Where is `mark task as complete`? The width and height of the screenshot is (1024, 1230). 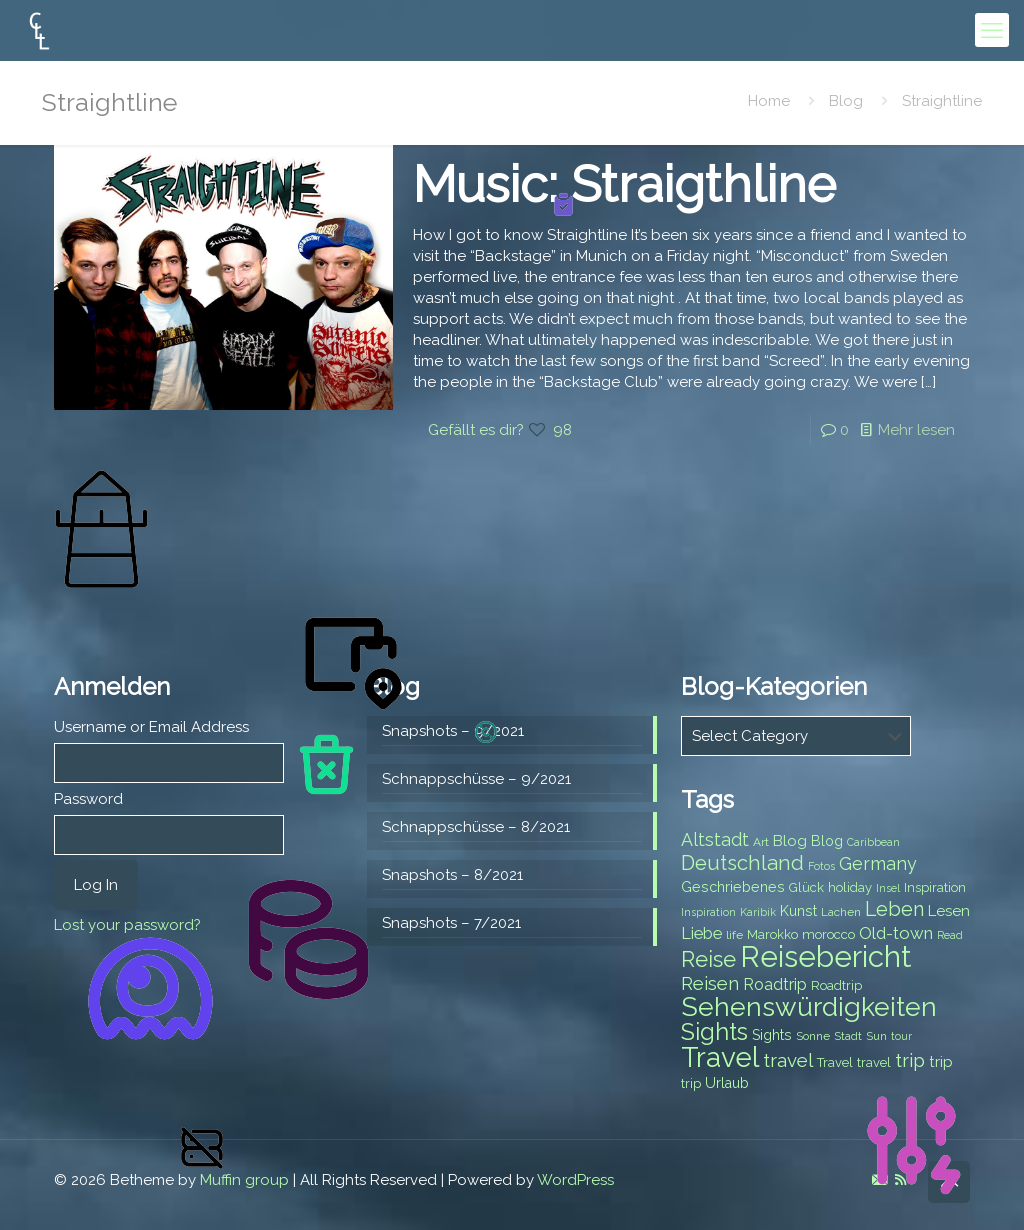
mark task as complete is located at coordinates (563, 204).